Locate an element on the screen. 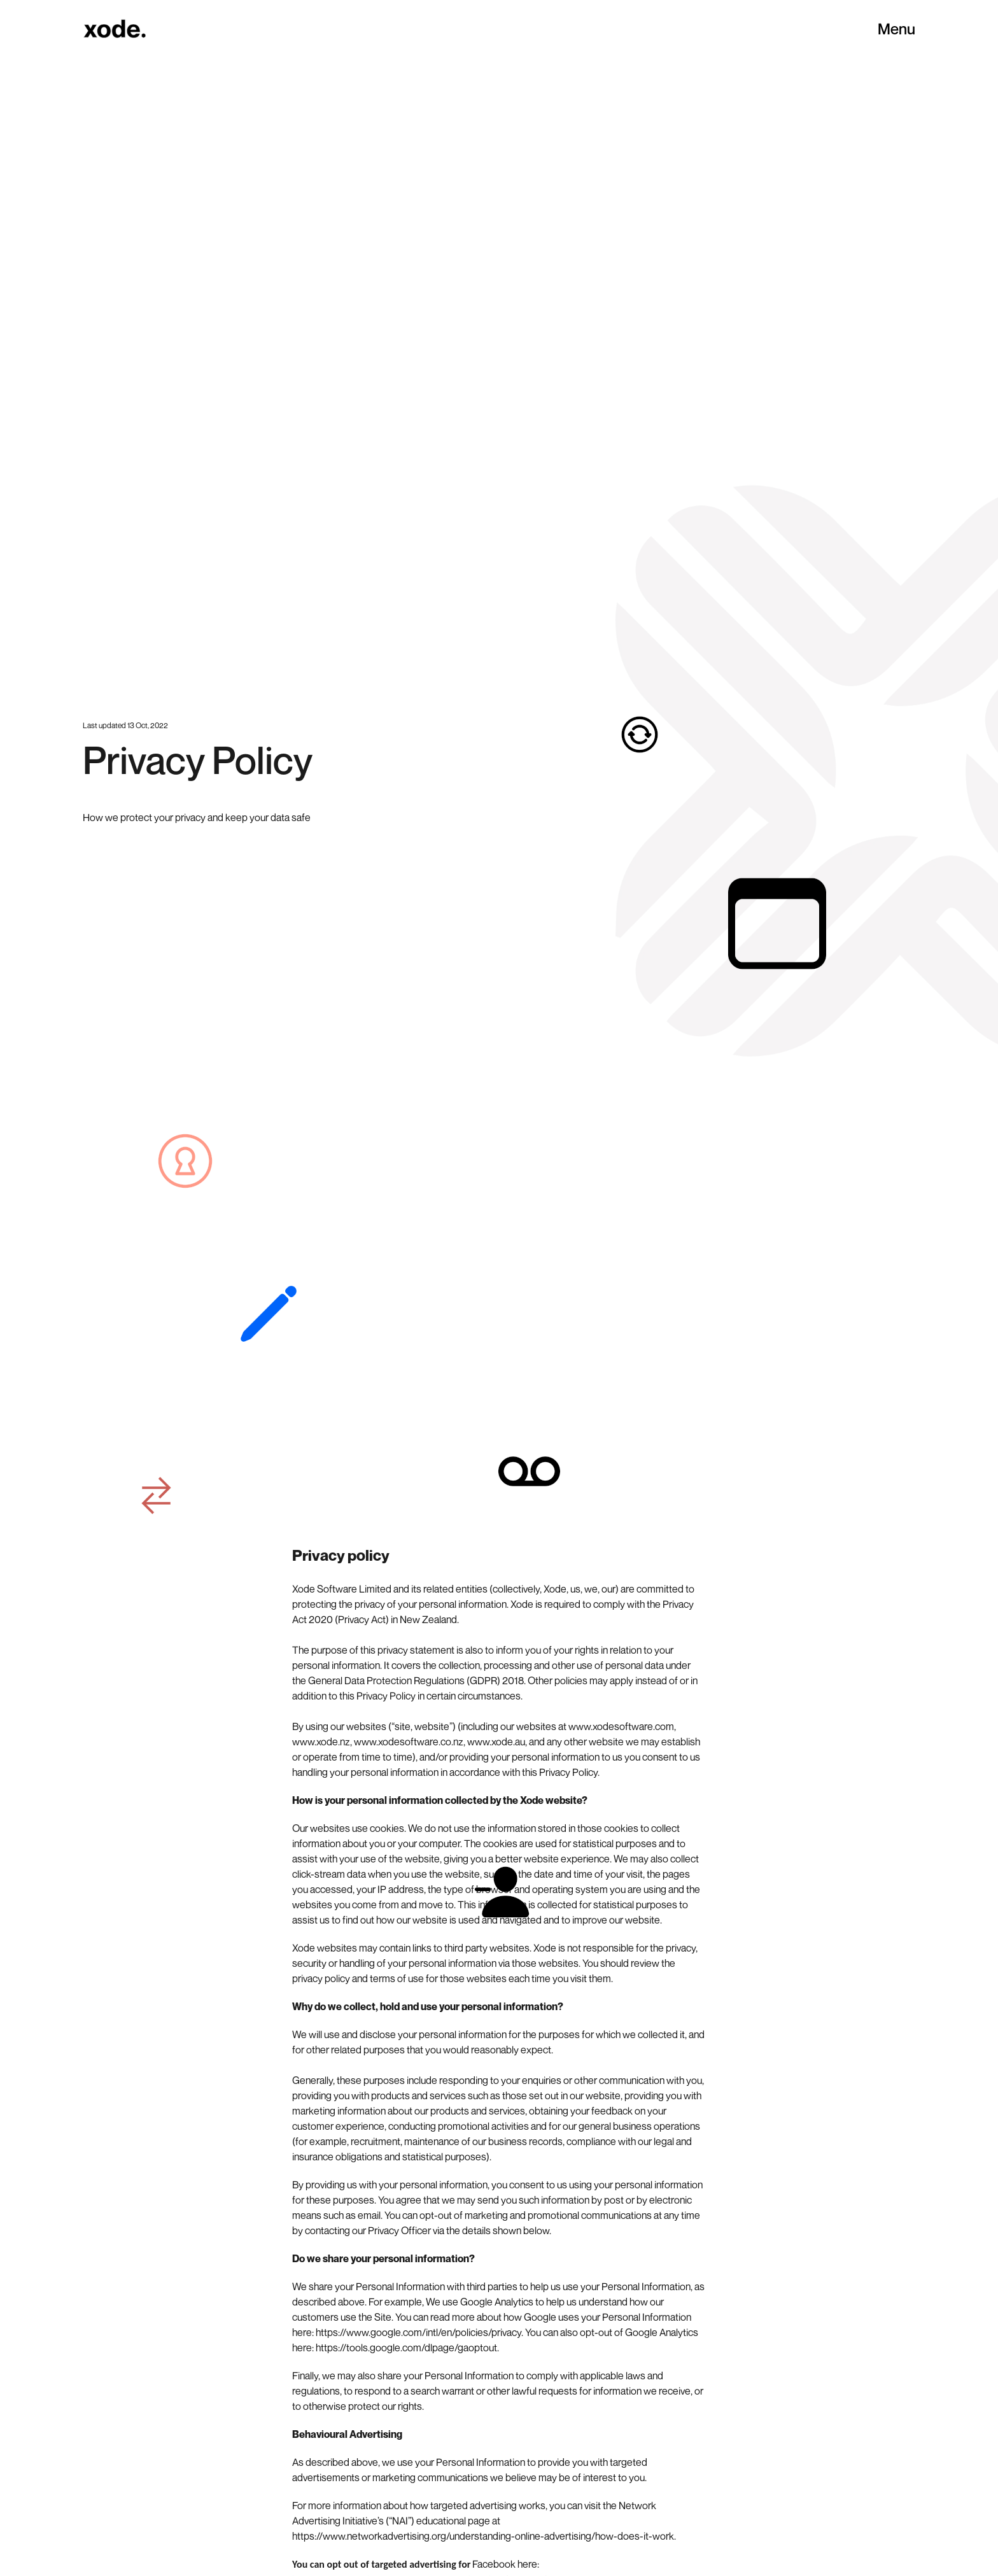 This screenshot has height=2576, width=998. access security or privacy settings is located at coordinates (185, 1161).